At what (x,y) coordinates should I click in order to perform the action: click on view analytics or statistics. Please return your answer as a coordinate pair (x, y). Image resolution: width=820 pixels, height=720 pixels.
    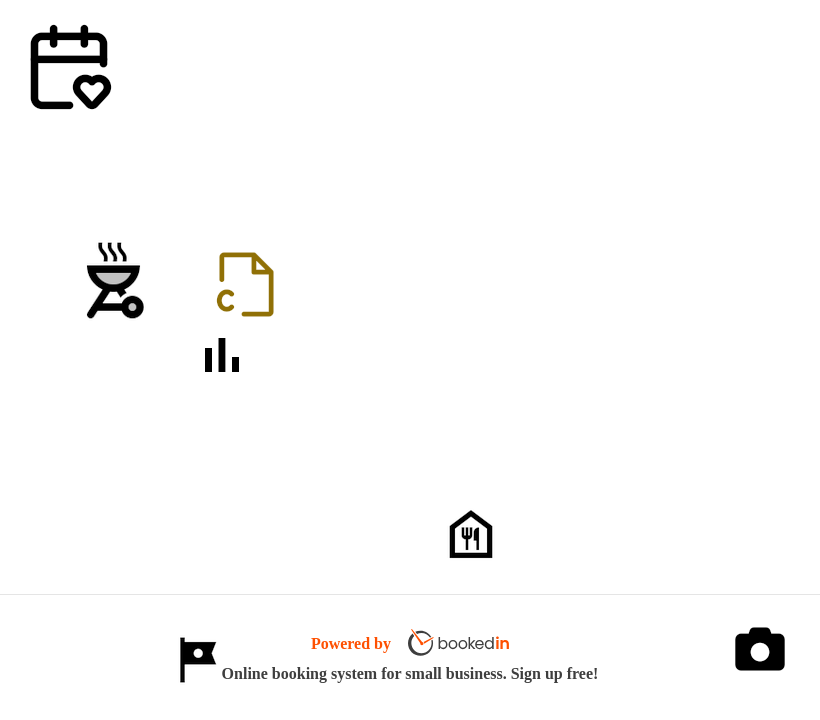
    Looking at the image, I should click on (222, 355).